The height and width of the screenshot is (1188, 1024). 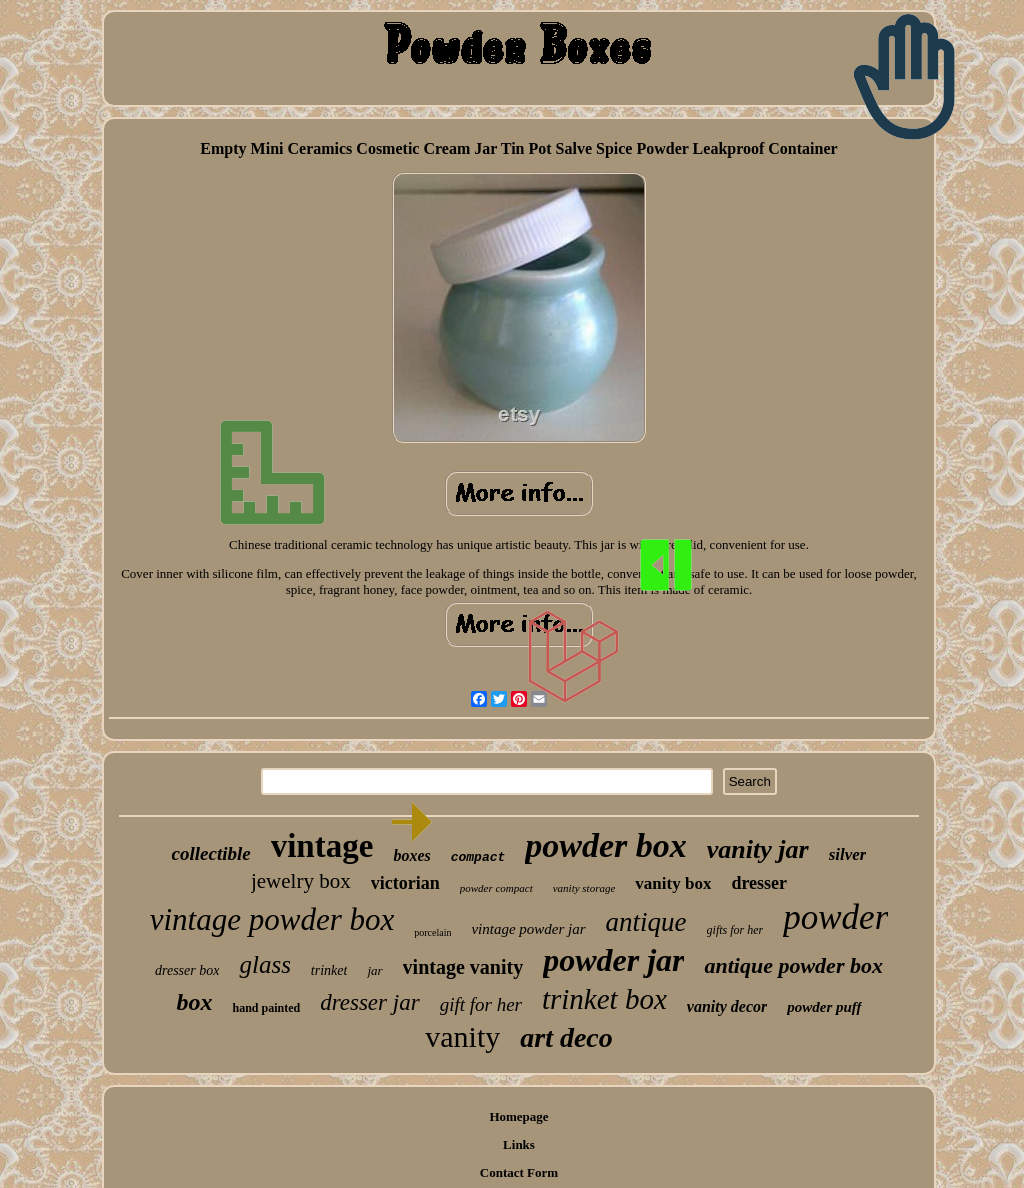 I want to click on navigate to the next item or page, so click(x=412, y=822).